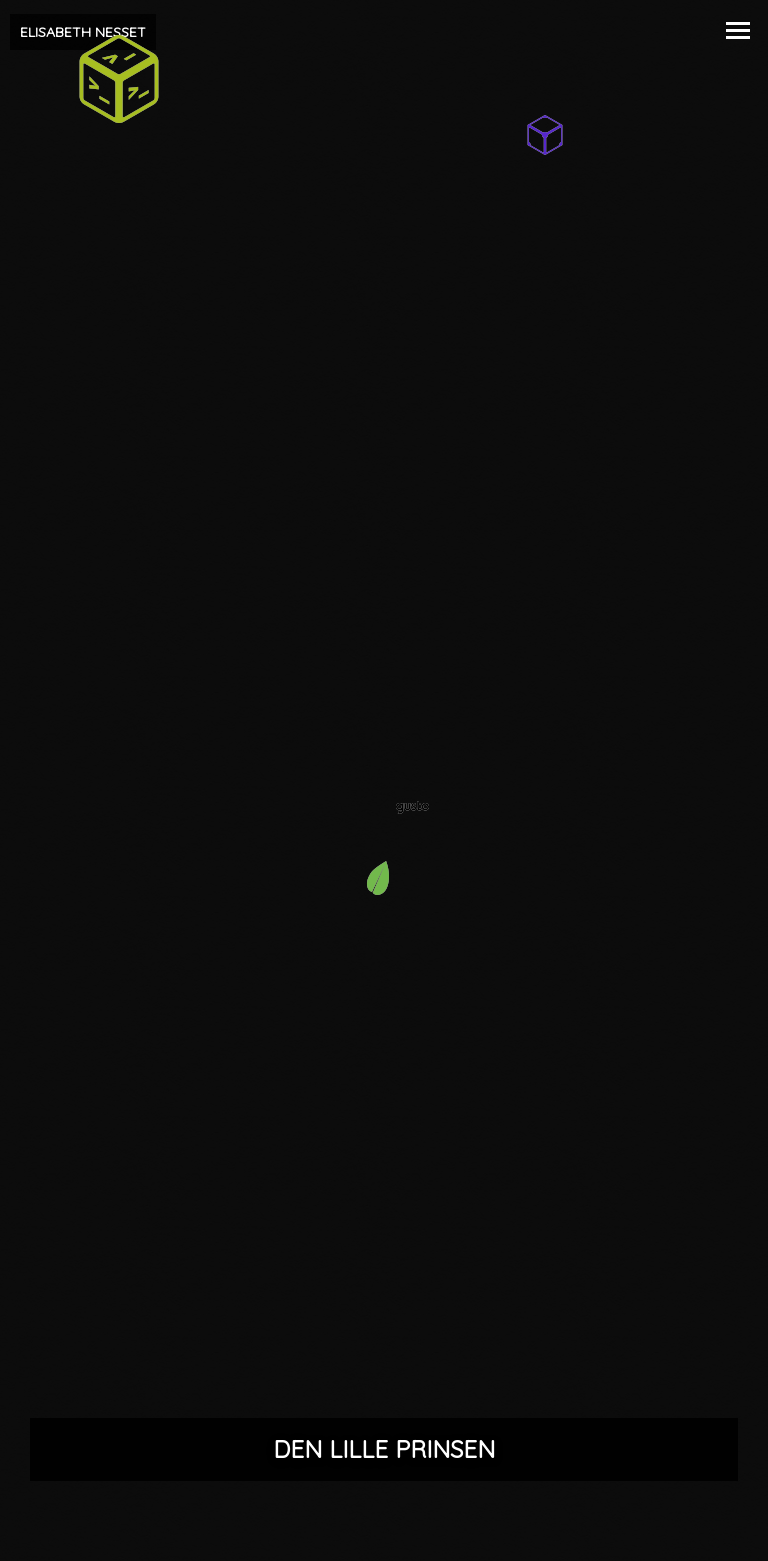 The height and width of the screenshot is (1561, 768). I want to click on open distrobox container management application, so click(119, 79).